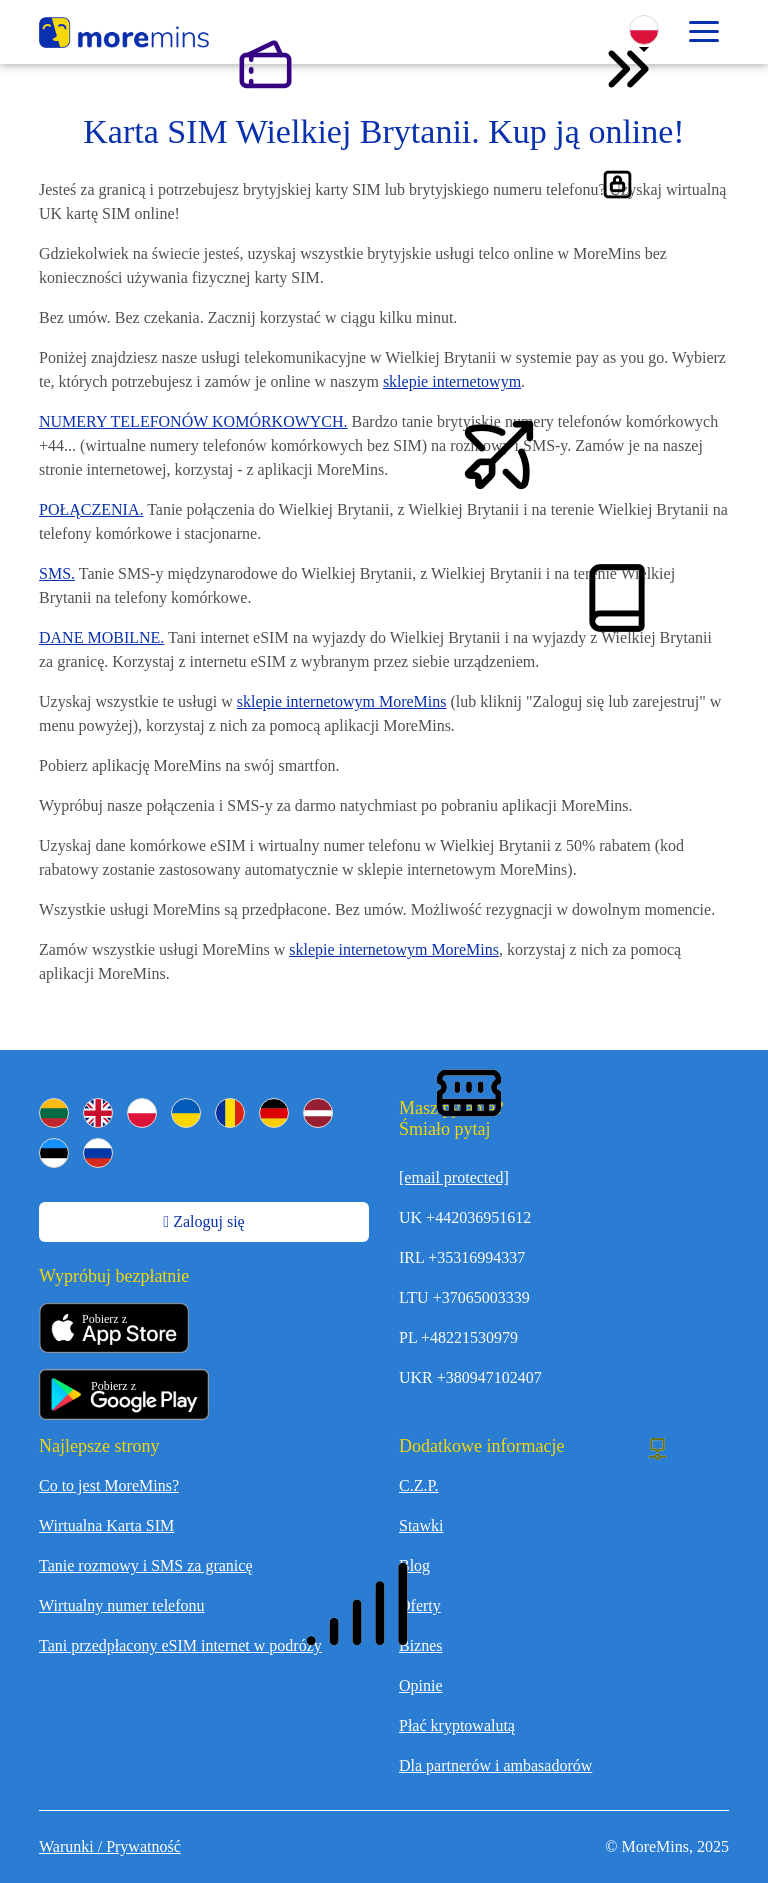 The image size is (768, 1883). What do you see at coordinates (657, 1448) in the screenshot?
I see `view event details on timeline` at bounding box center [657, 1448].